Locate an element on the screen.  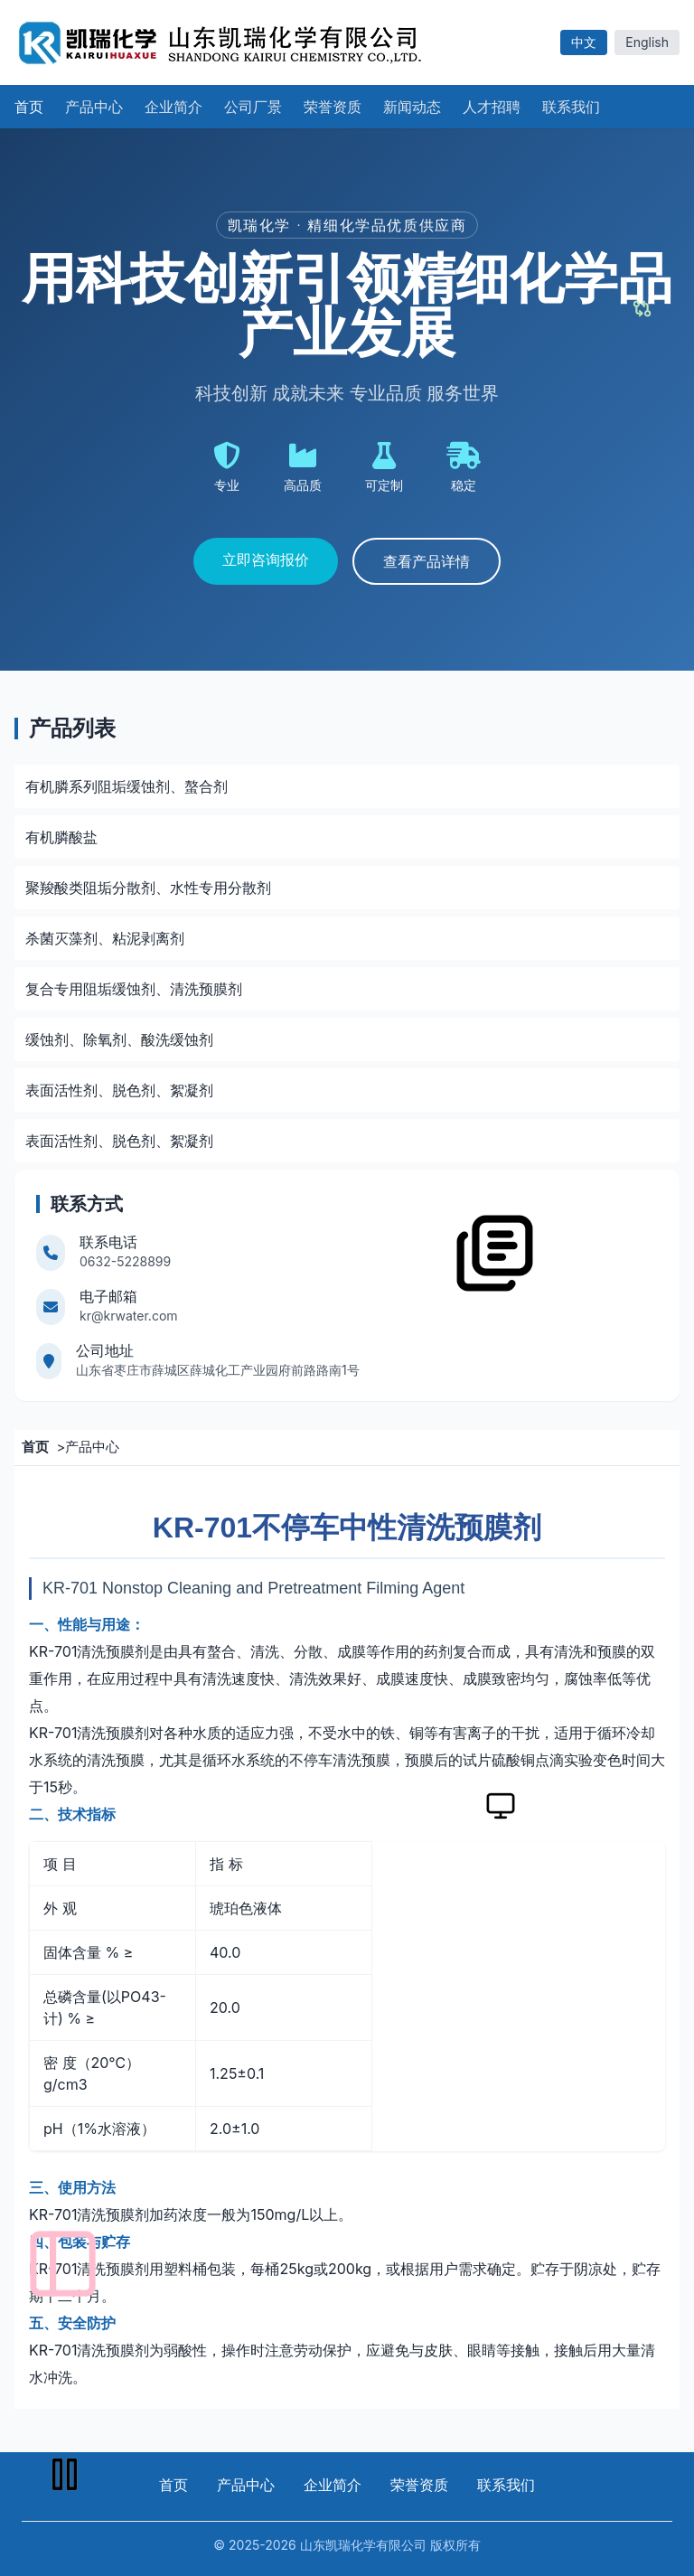
switch to desktop display mode is located at coordinates (501, 1806).